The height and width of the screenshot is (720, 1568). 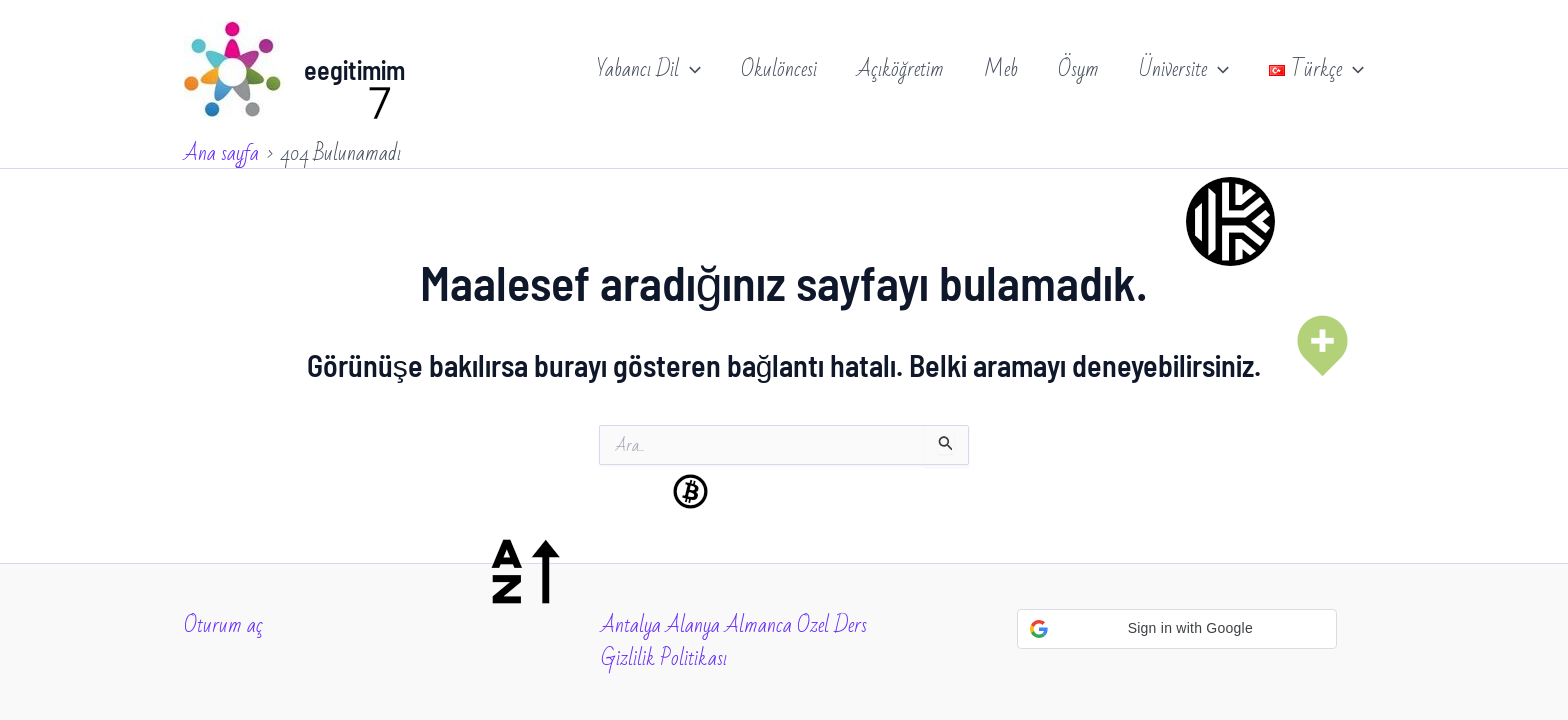 I want to click on view bitcoin wallet or balance, so click(x=690, y=491).